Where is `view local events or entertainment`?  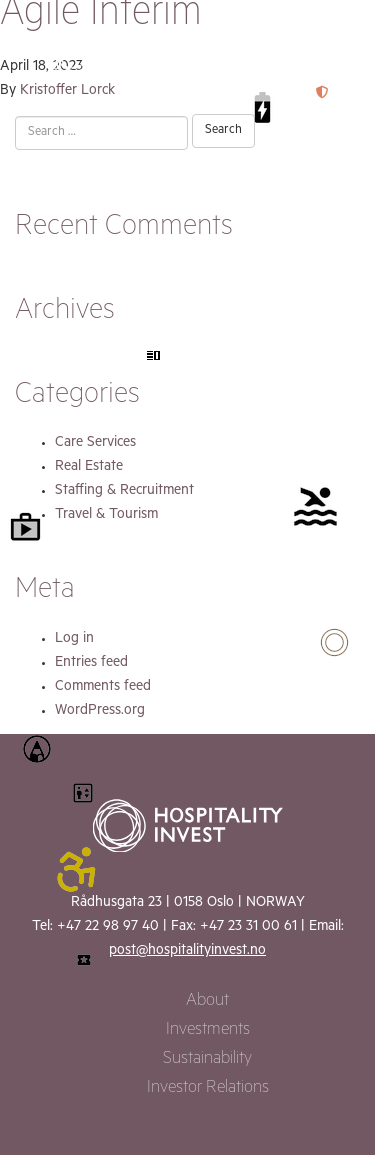 view local events or entertainment is located at coordinates (84, 960).